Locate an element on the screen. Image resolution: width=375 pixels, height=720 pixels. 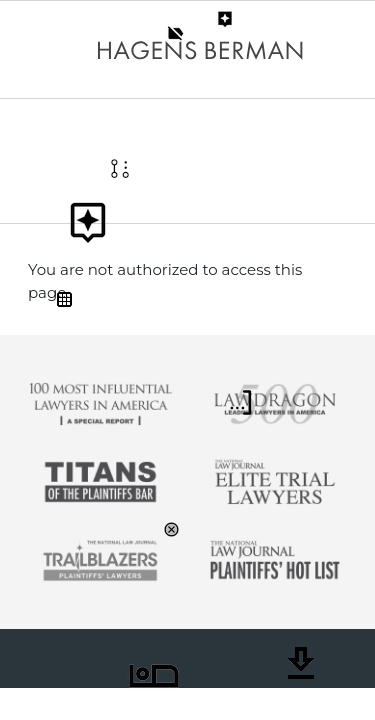
select a private suite seat option is located at coordinates (154, 676).